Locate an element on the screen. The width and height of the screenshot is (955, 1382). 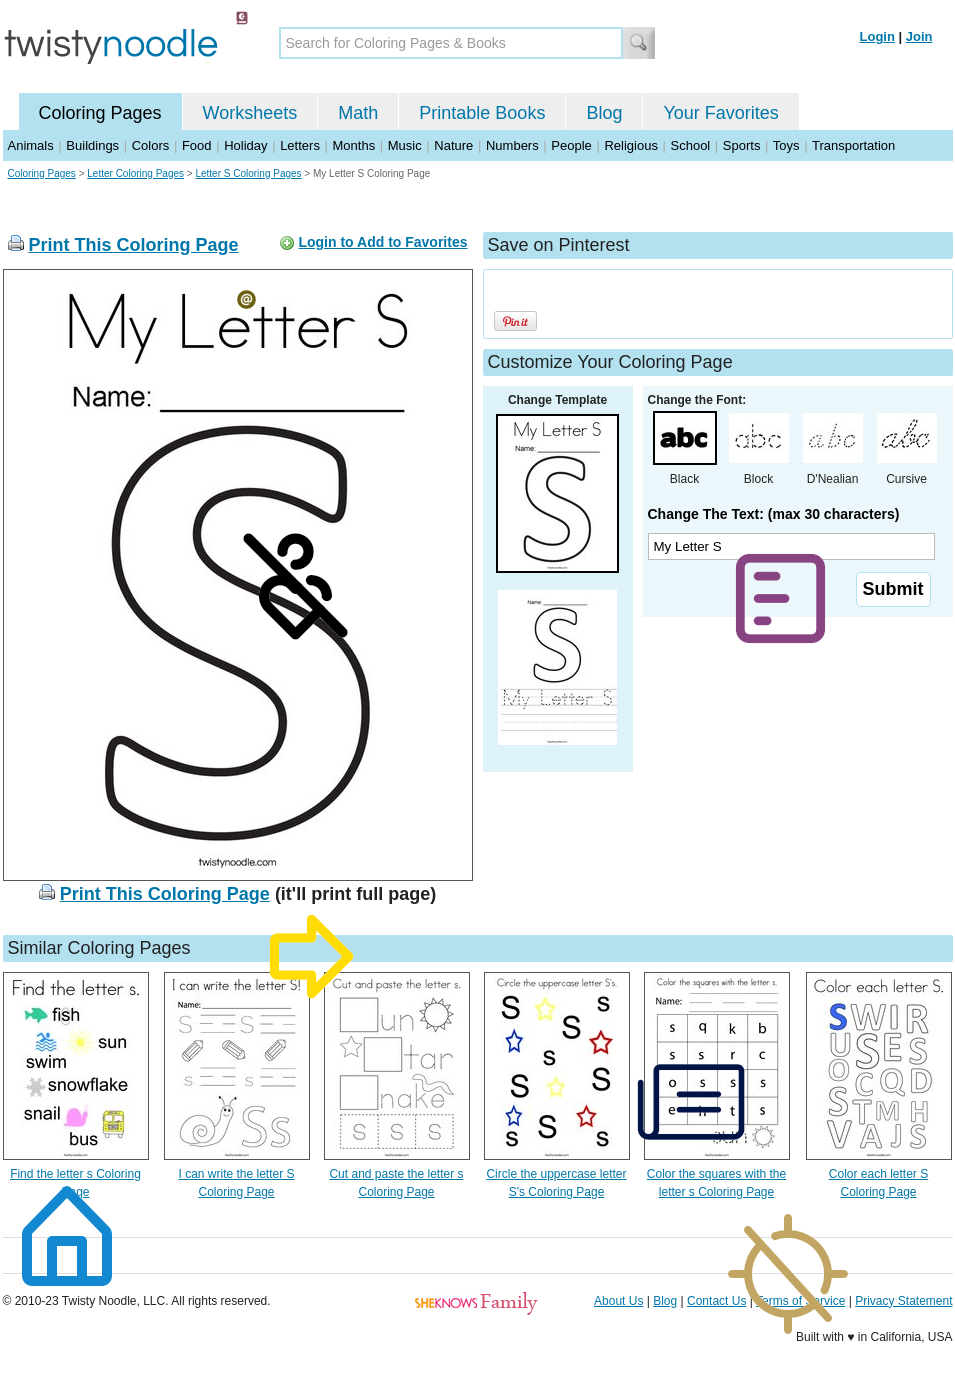
access email or contact options is located at coordinates (246, 299).